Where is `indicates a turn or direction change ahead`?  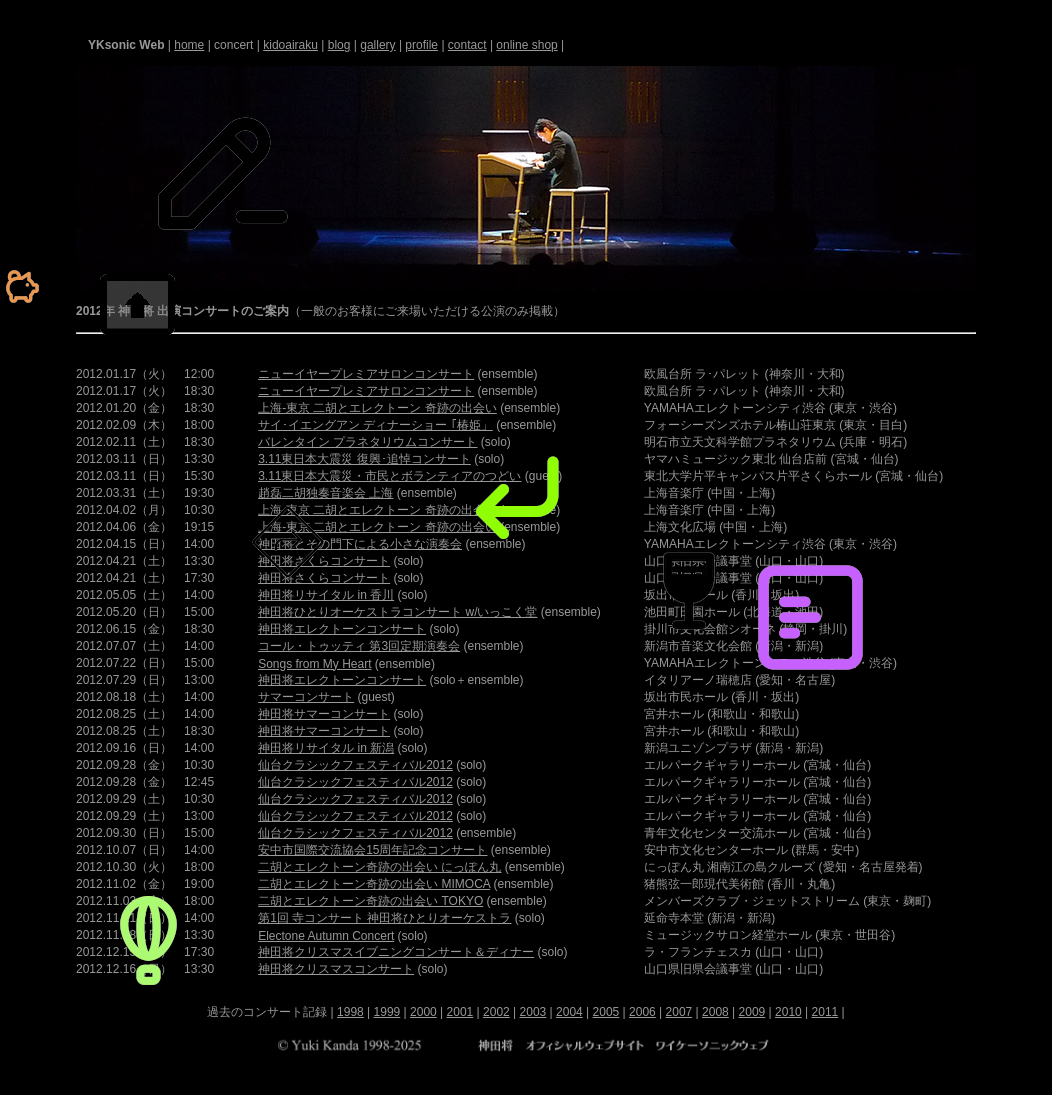
indicates a turn or direction change ahead is located at coordinates (288, 542).